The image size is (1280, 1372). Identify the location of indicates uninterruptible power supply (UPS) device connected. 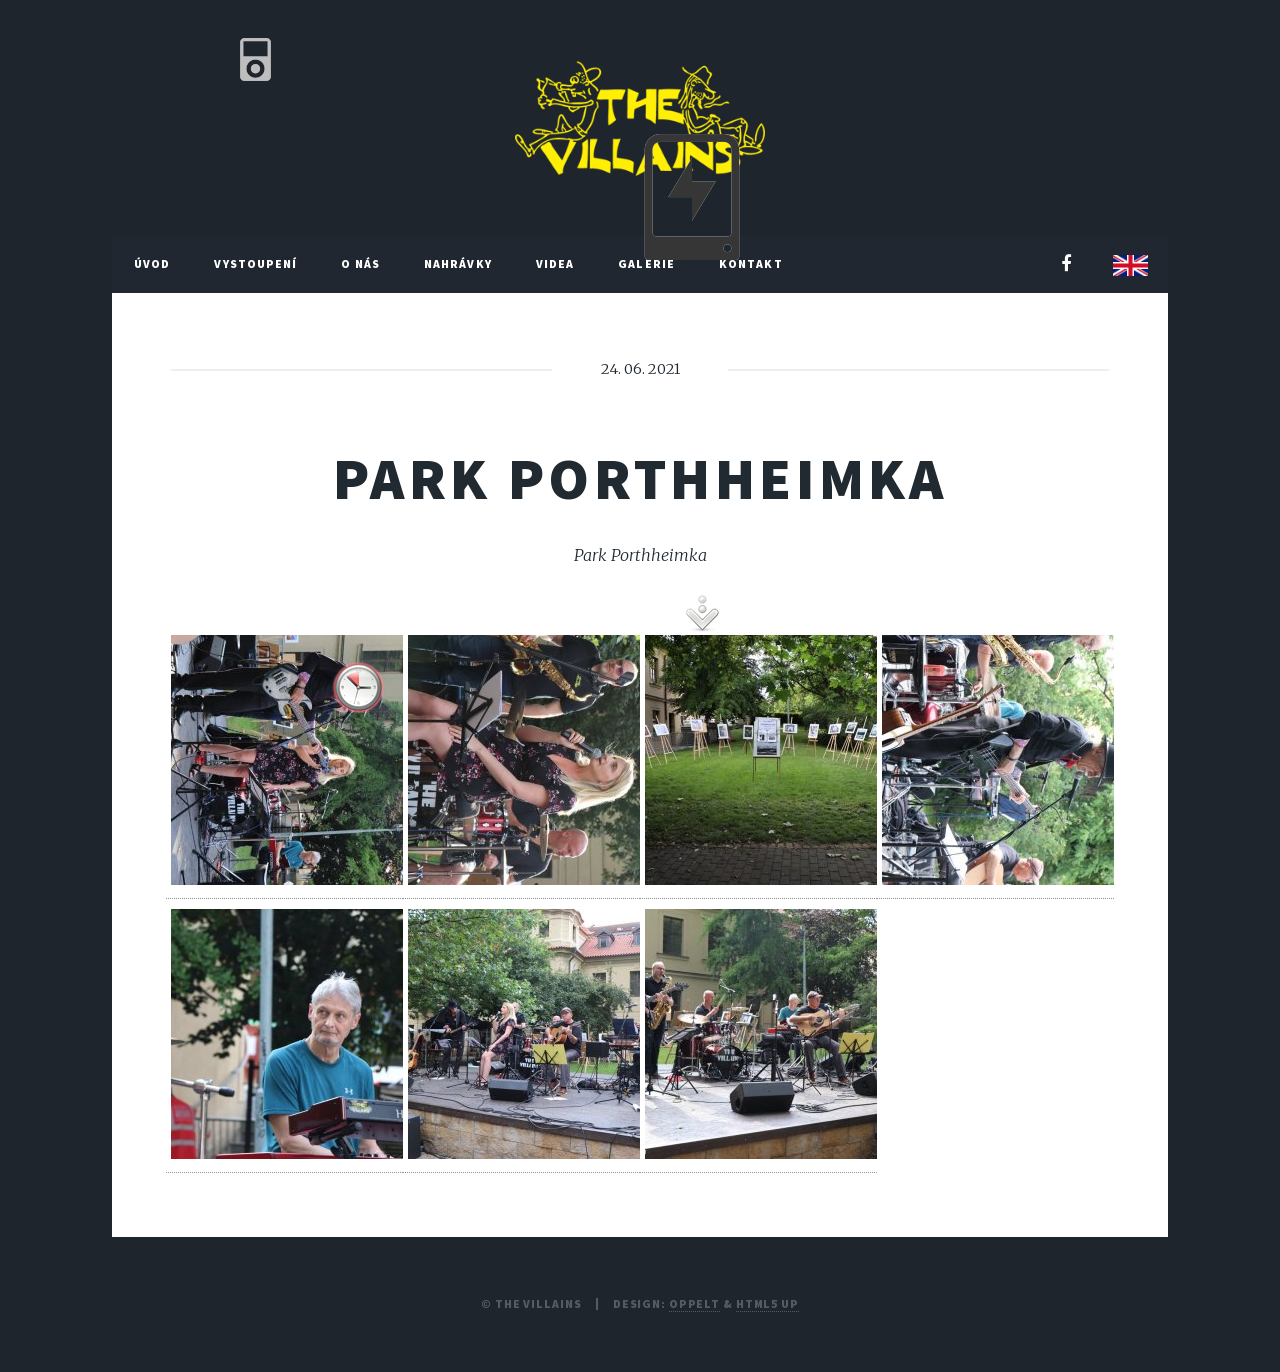
(692, 197).